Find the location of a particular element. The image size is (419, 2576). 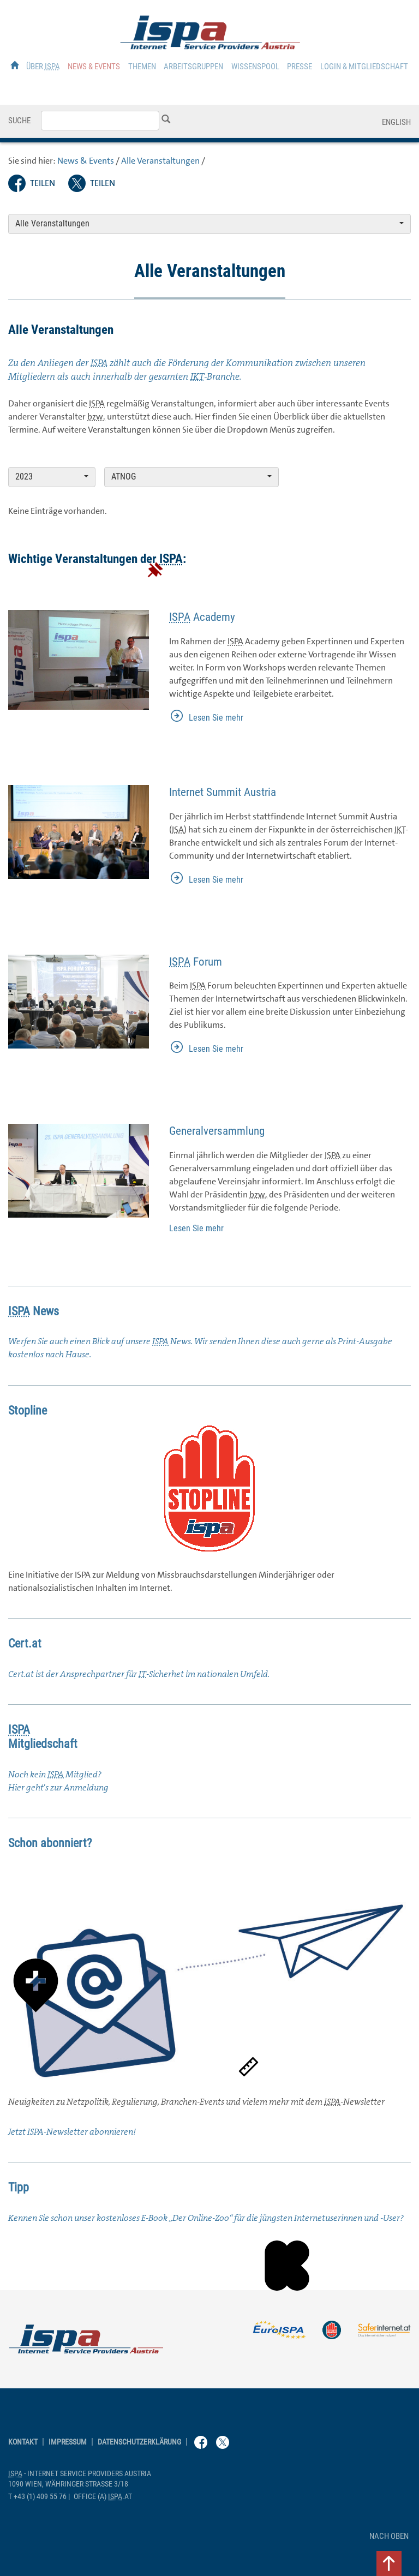

add a new location pin is located at coordinates (35, 1983).